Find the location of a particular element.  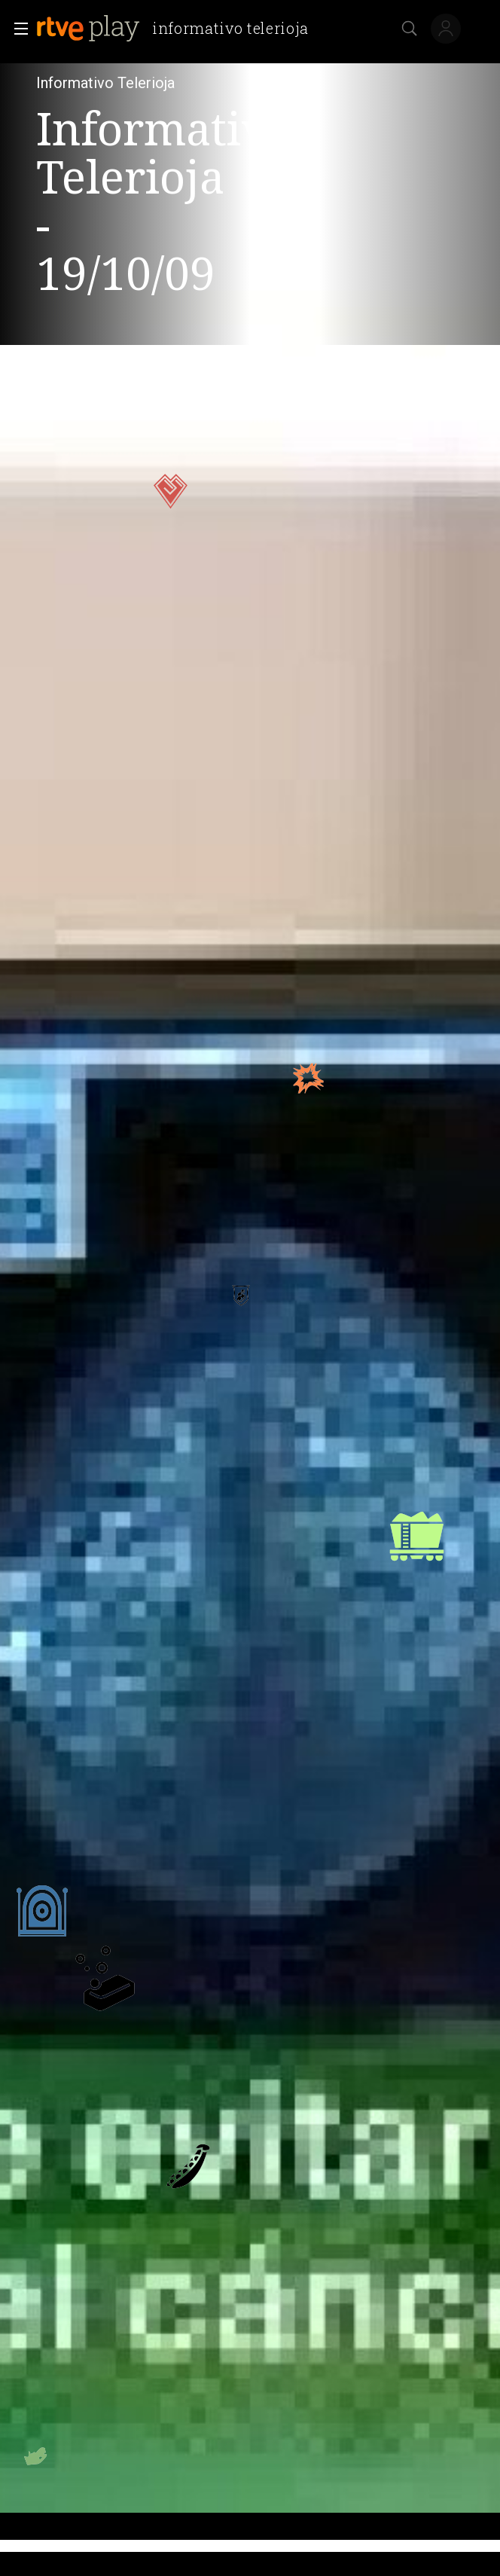

indicates coal or mining resources in inventory is located at coordinates (416, 1534).